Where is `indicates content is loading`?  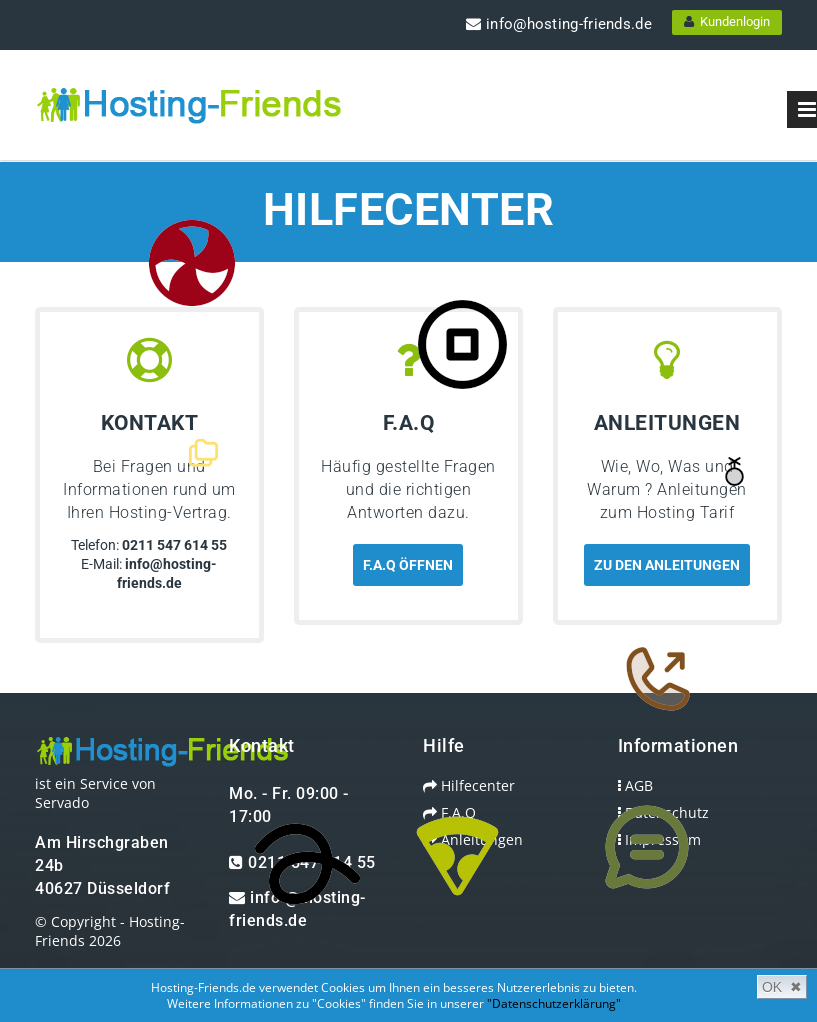
indicates content is loading is located at coordinates (192, 263).